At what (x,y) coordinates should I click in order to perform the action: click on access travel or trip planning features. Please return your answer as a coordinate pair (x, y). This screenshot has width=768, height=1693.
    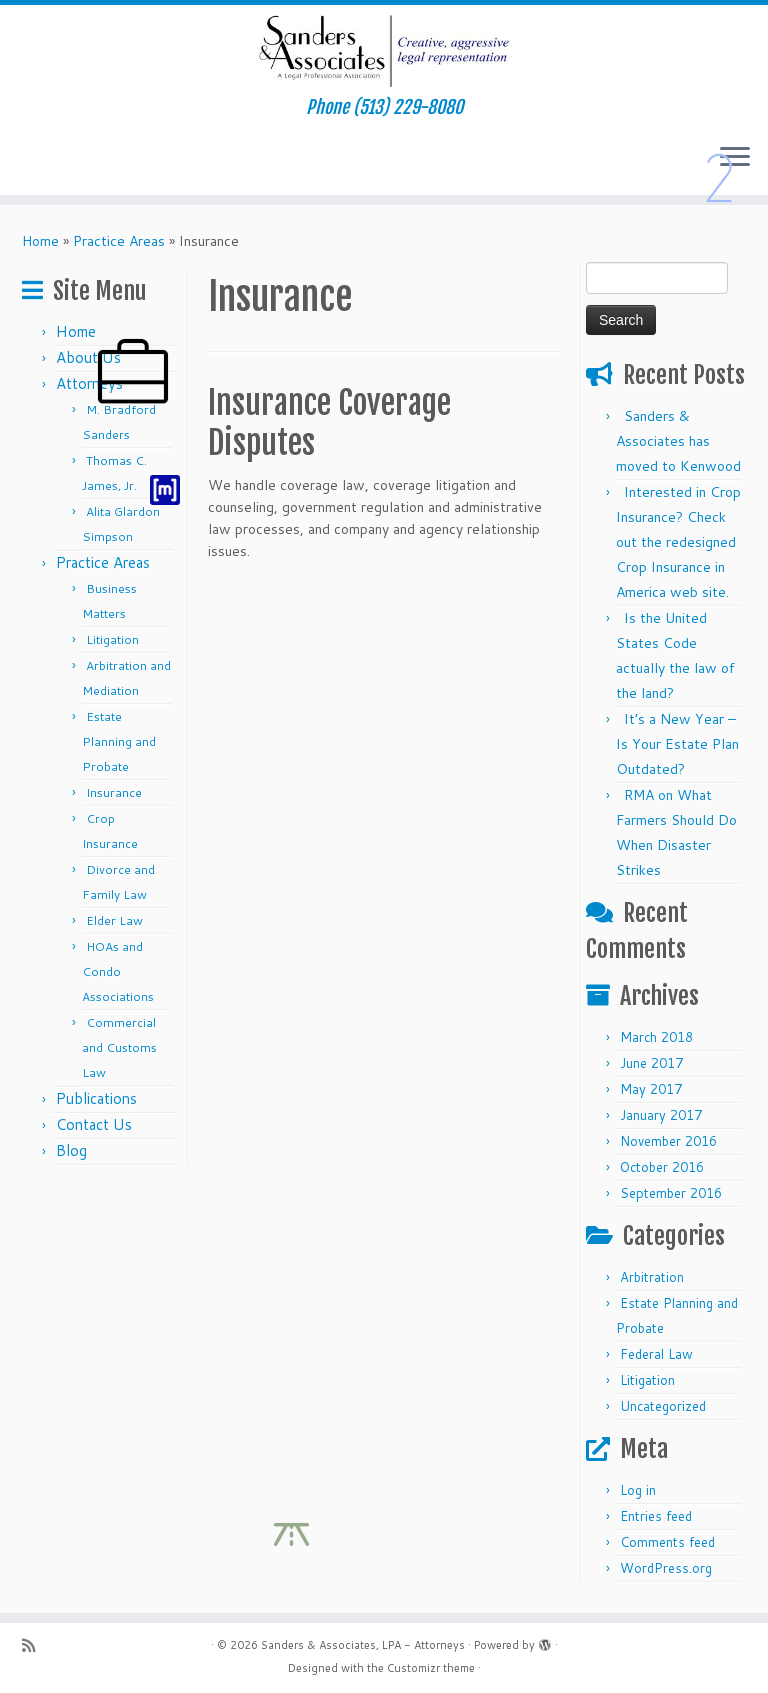
    Looking at the image, I should click on (133, 374).